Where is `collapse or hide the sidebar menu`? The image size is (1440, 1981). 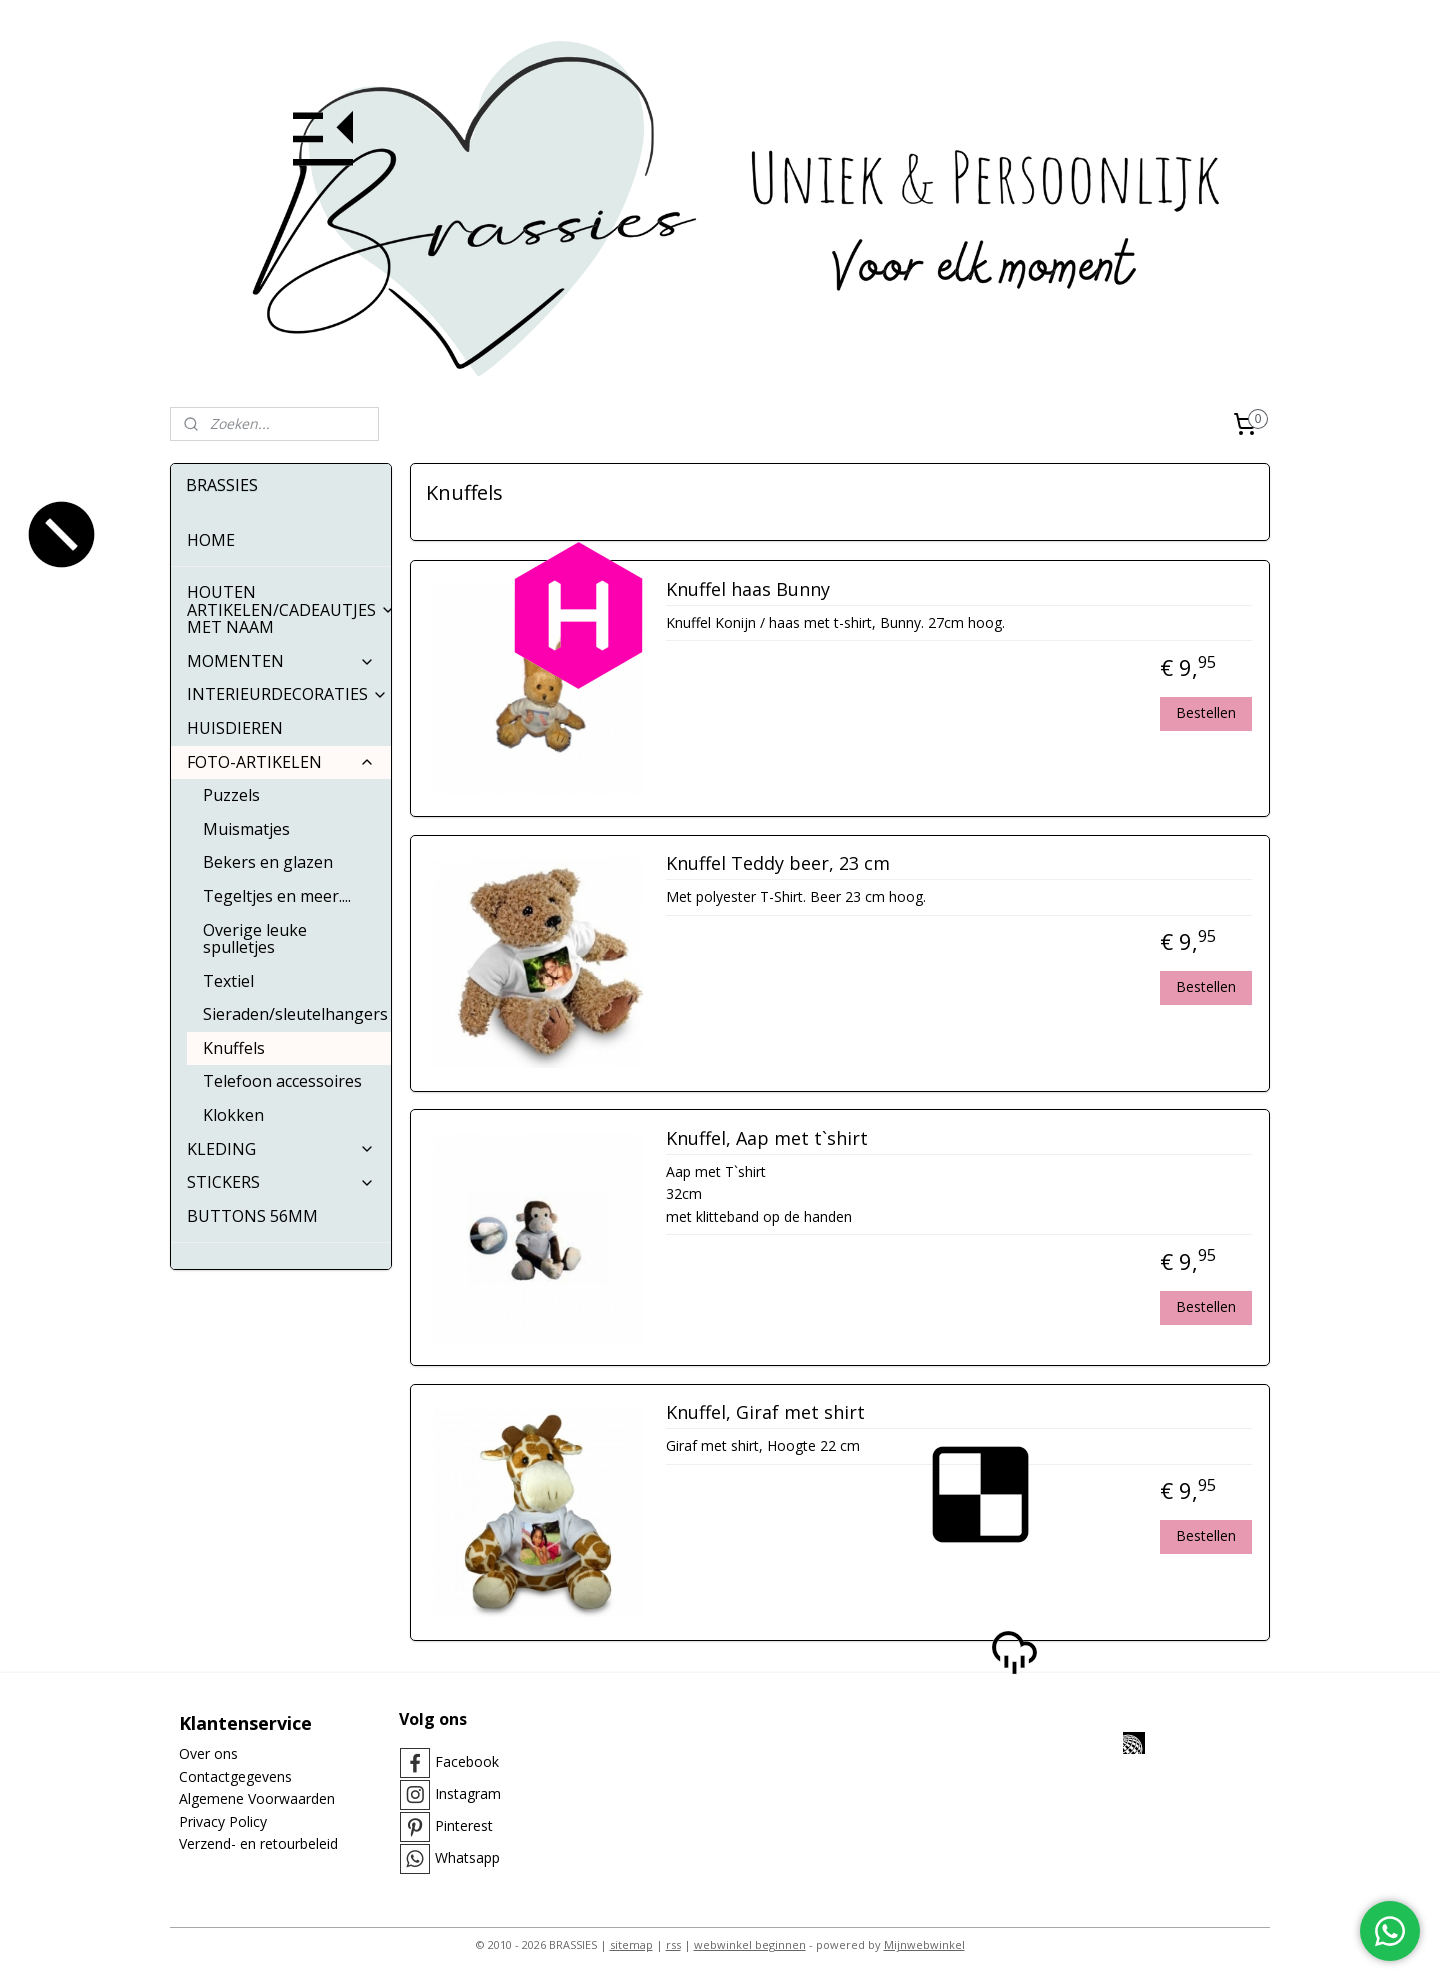
collapse or hide the sidebar menu is located at coordinates (323, 139).